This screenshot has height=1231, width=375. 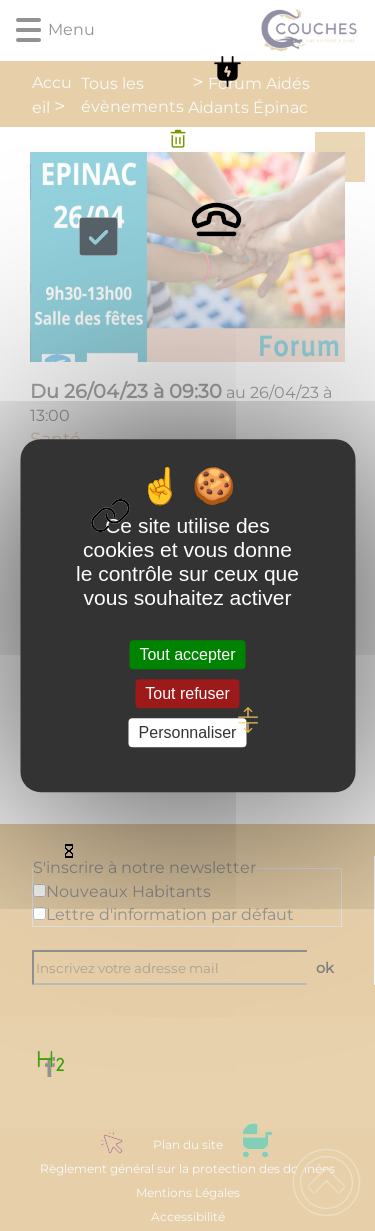 I want to click on copy or share a link, so click(x=110, y=515).